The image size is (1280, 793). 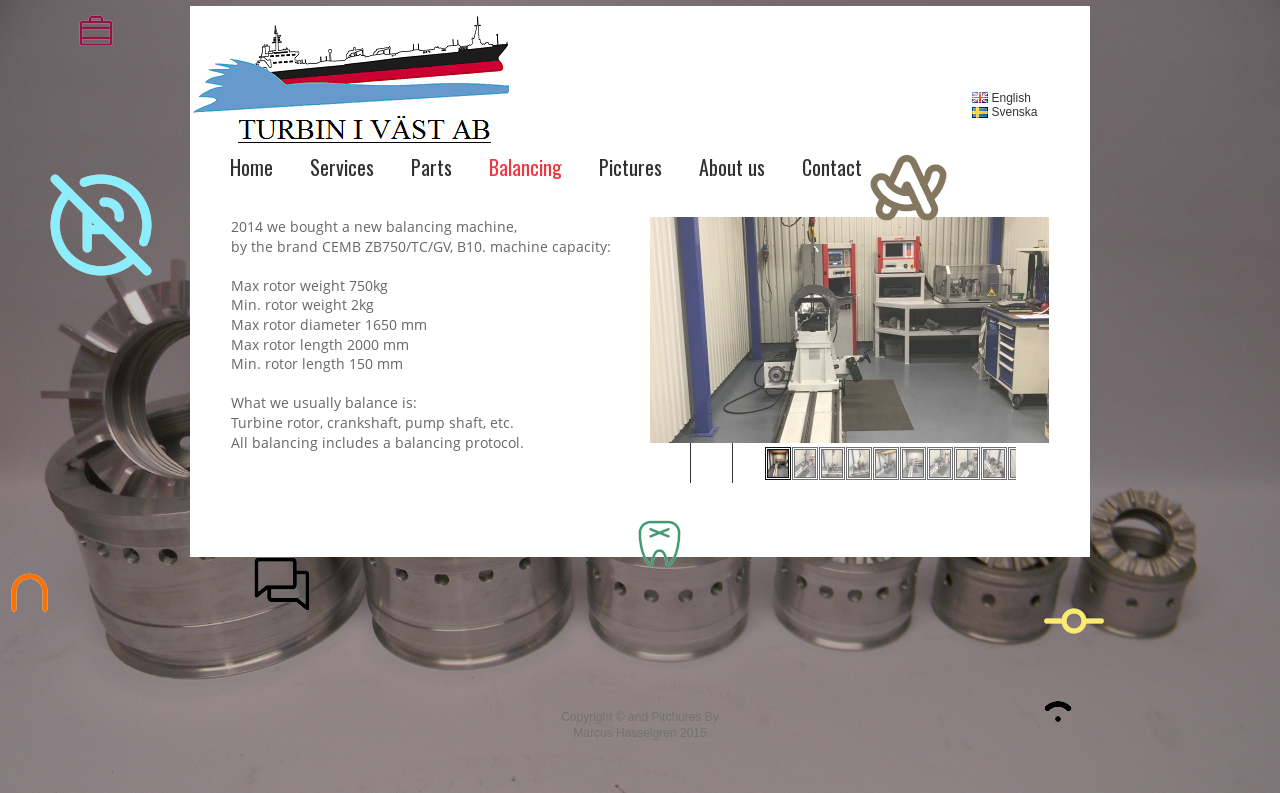 What do you see at coordinates (1074, 621) in the screenshot?
I see `view commit details in version control` at bounding box center [1074, 621].